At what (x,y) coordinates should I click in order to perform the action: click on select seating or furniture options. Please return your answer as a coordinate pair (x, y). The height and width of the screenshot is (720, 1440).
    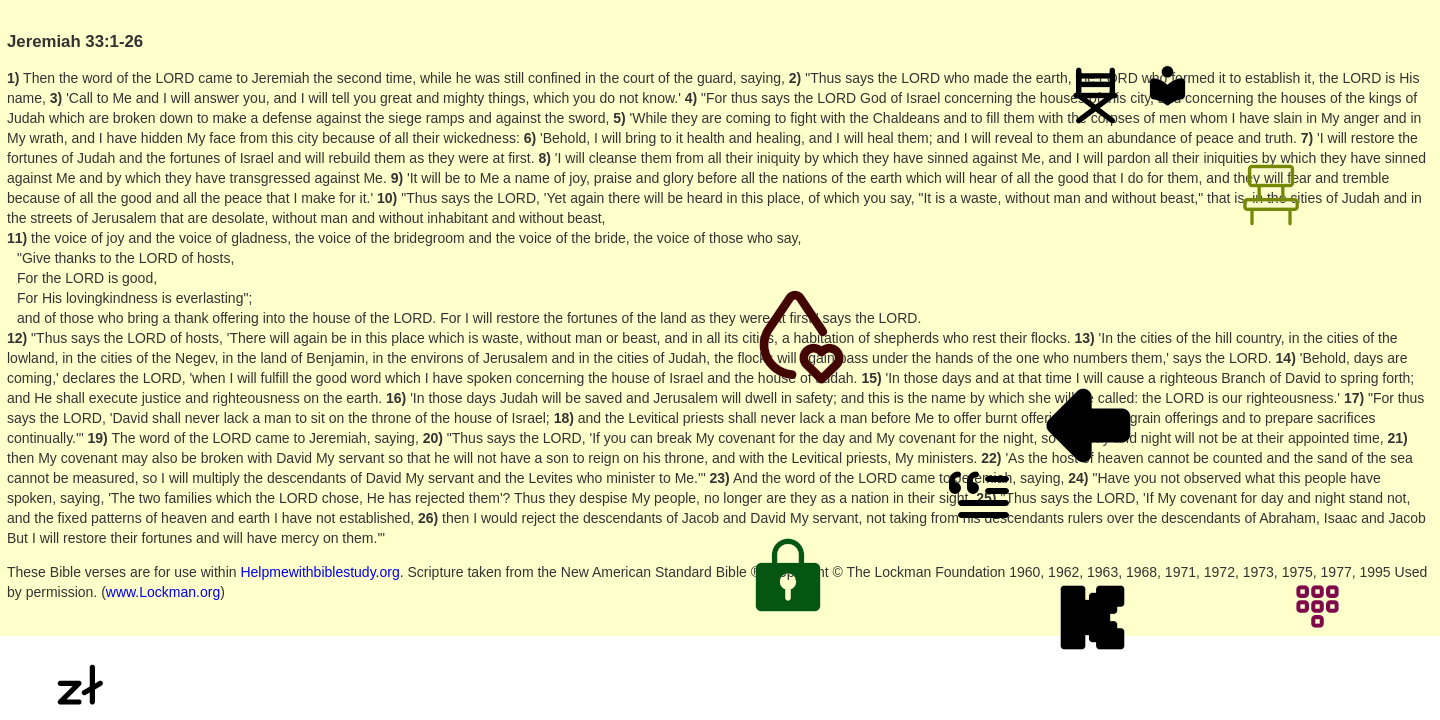
    Looking at the image, I should click on (1271, 195).